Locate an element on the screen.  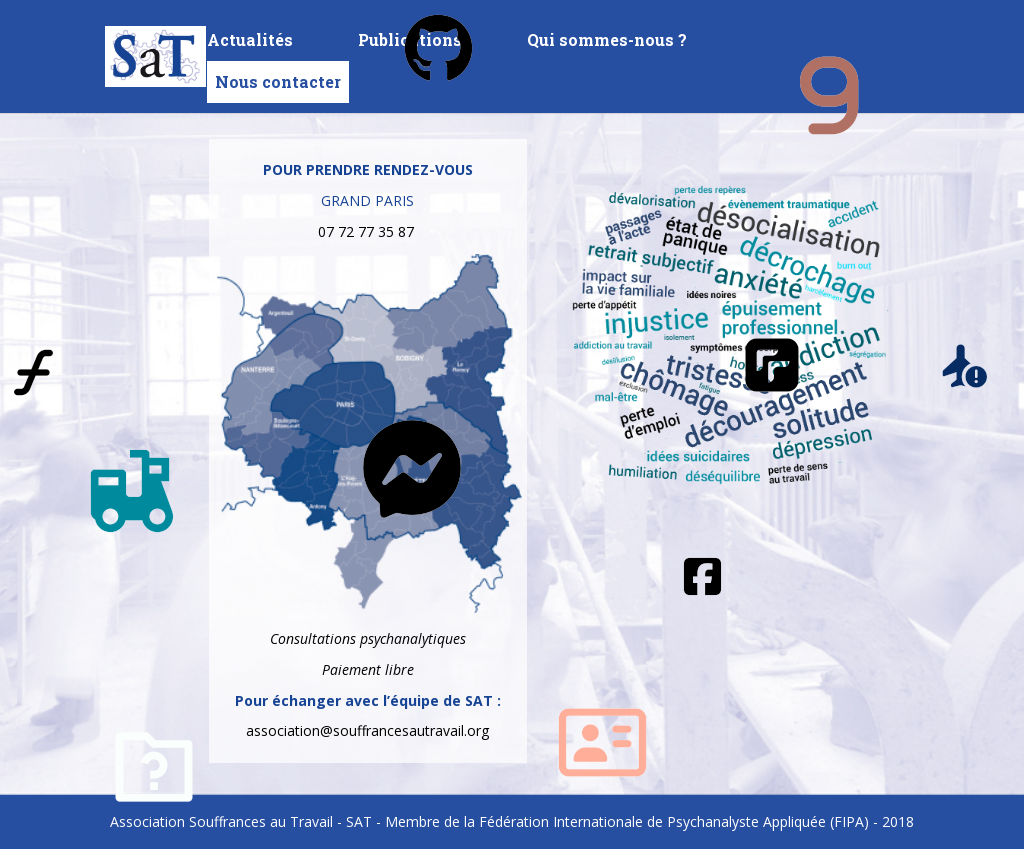
indicates the number nine in a count or quantity is located at coordinates (830, 95).